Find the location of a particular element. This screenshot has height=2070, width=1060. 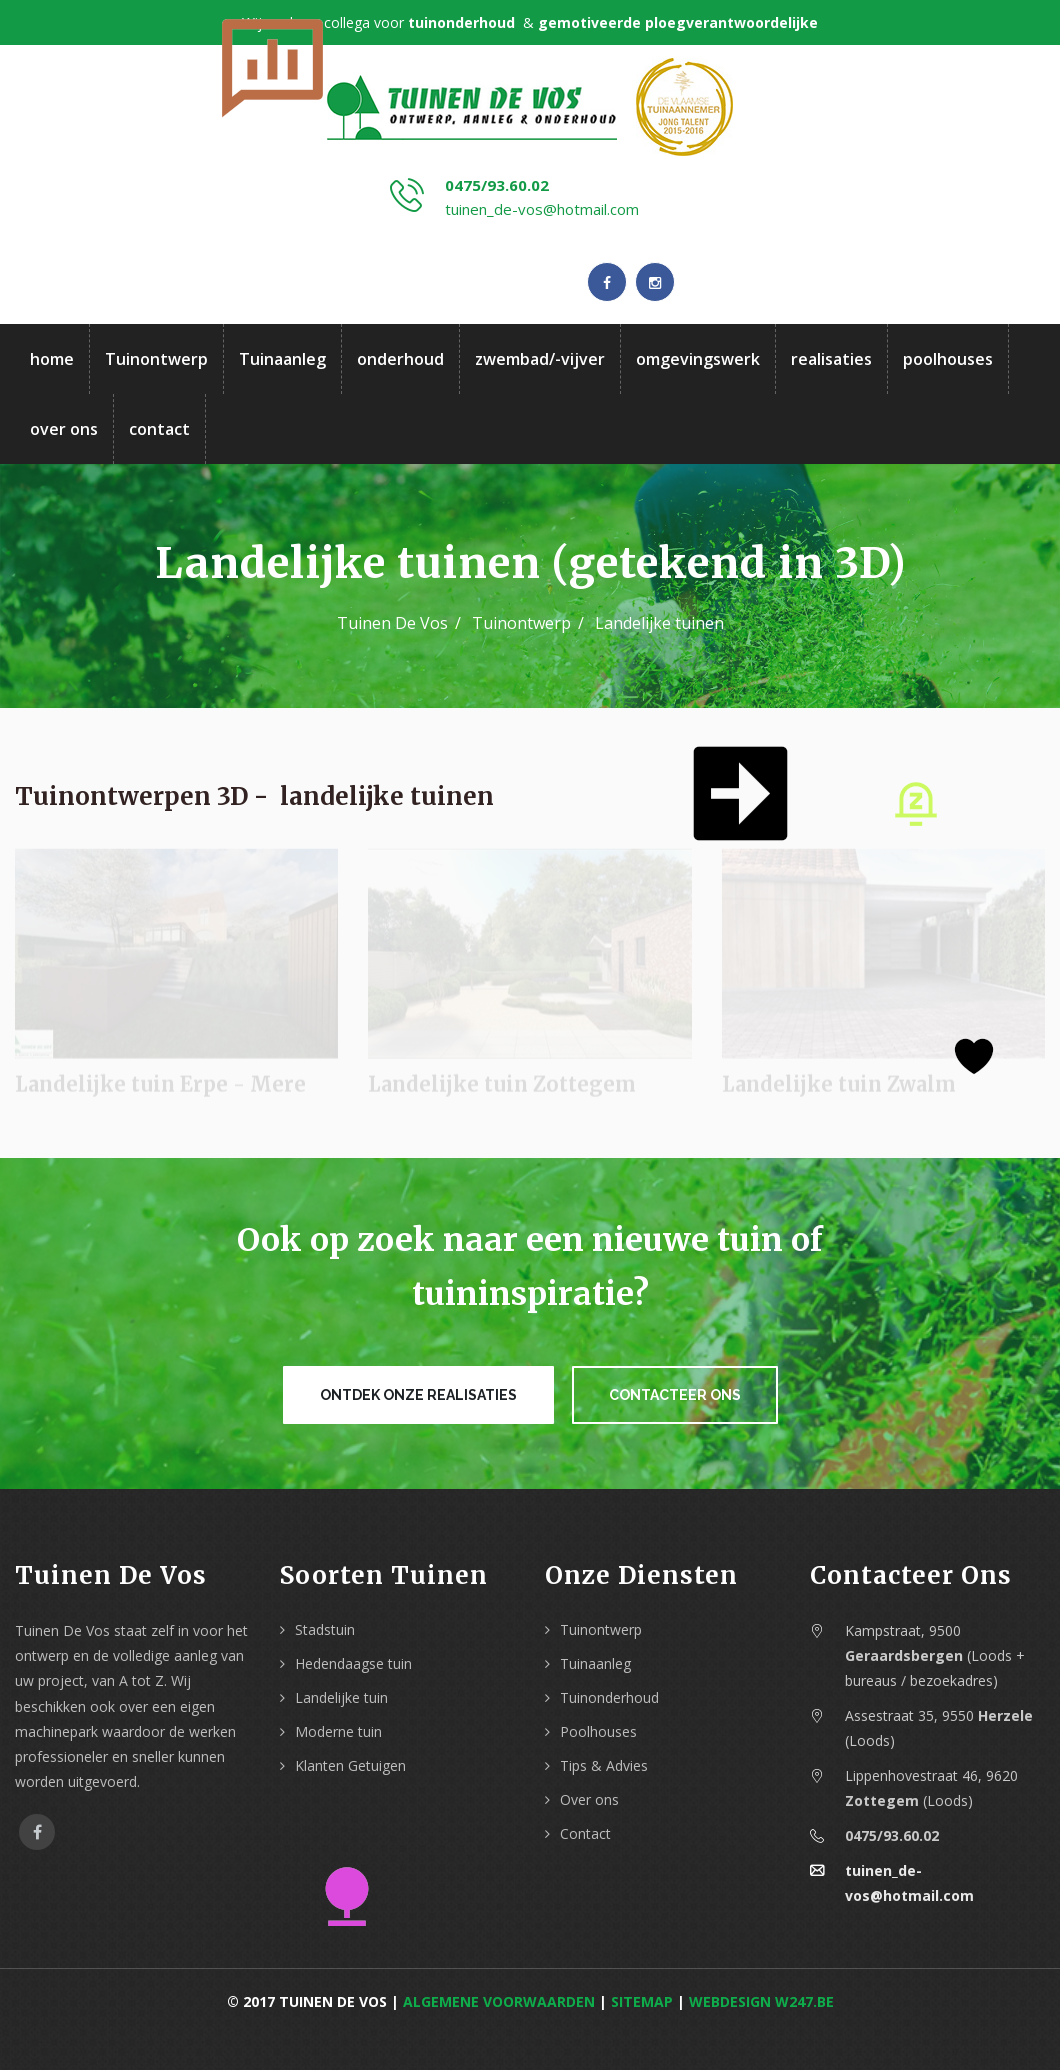

create a poll in chat is located at coordinates (272, 64).